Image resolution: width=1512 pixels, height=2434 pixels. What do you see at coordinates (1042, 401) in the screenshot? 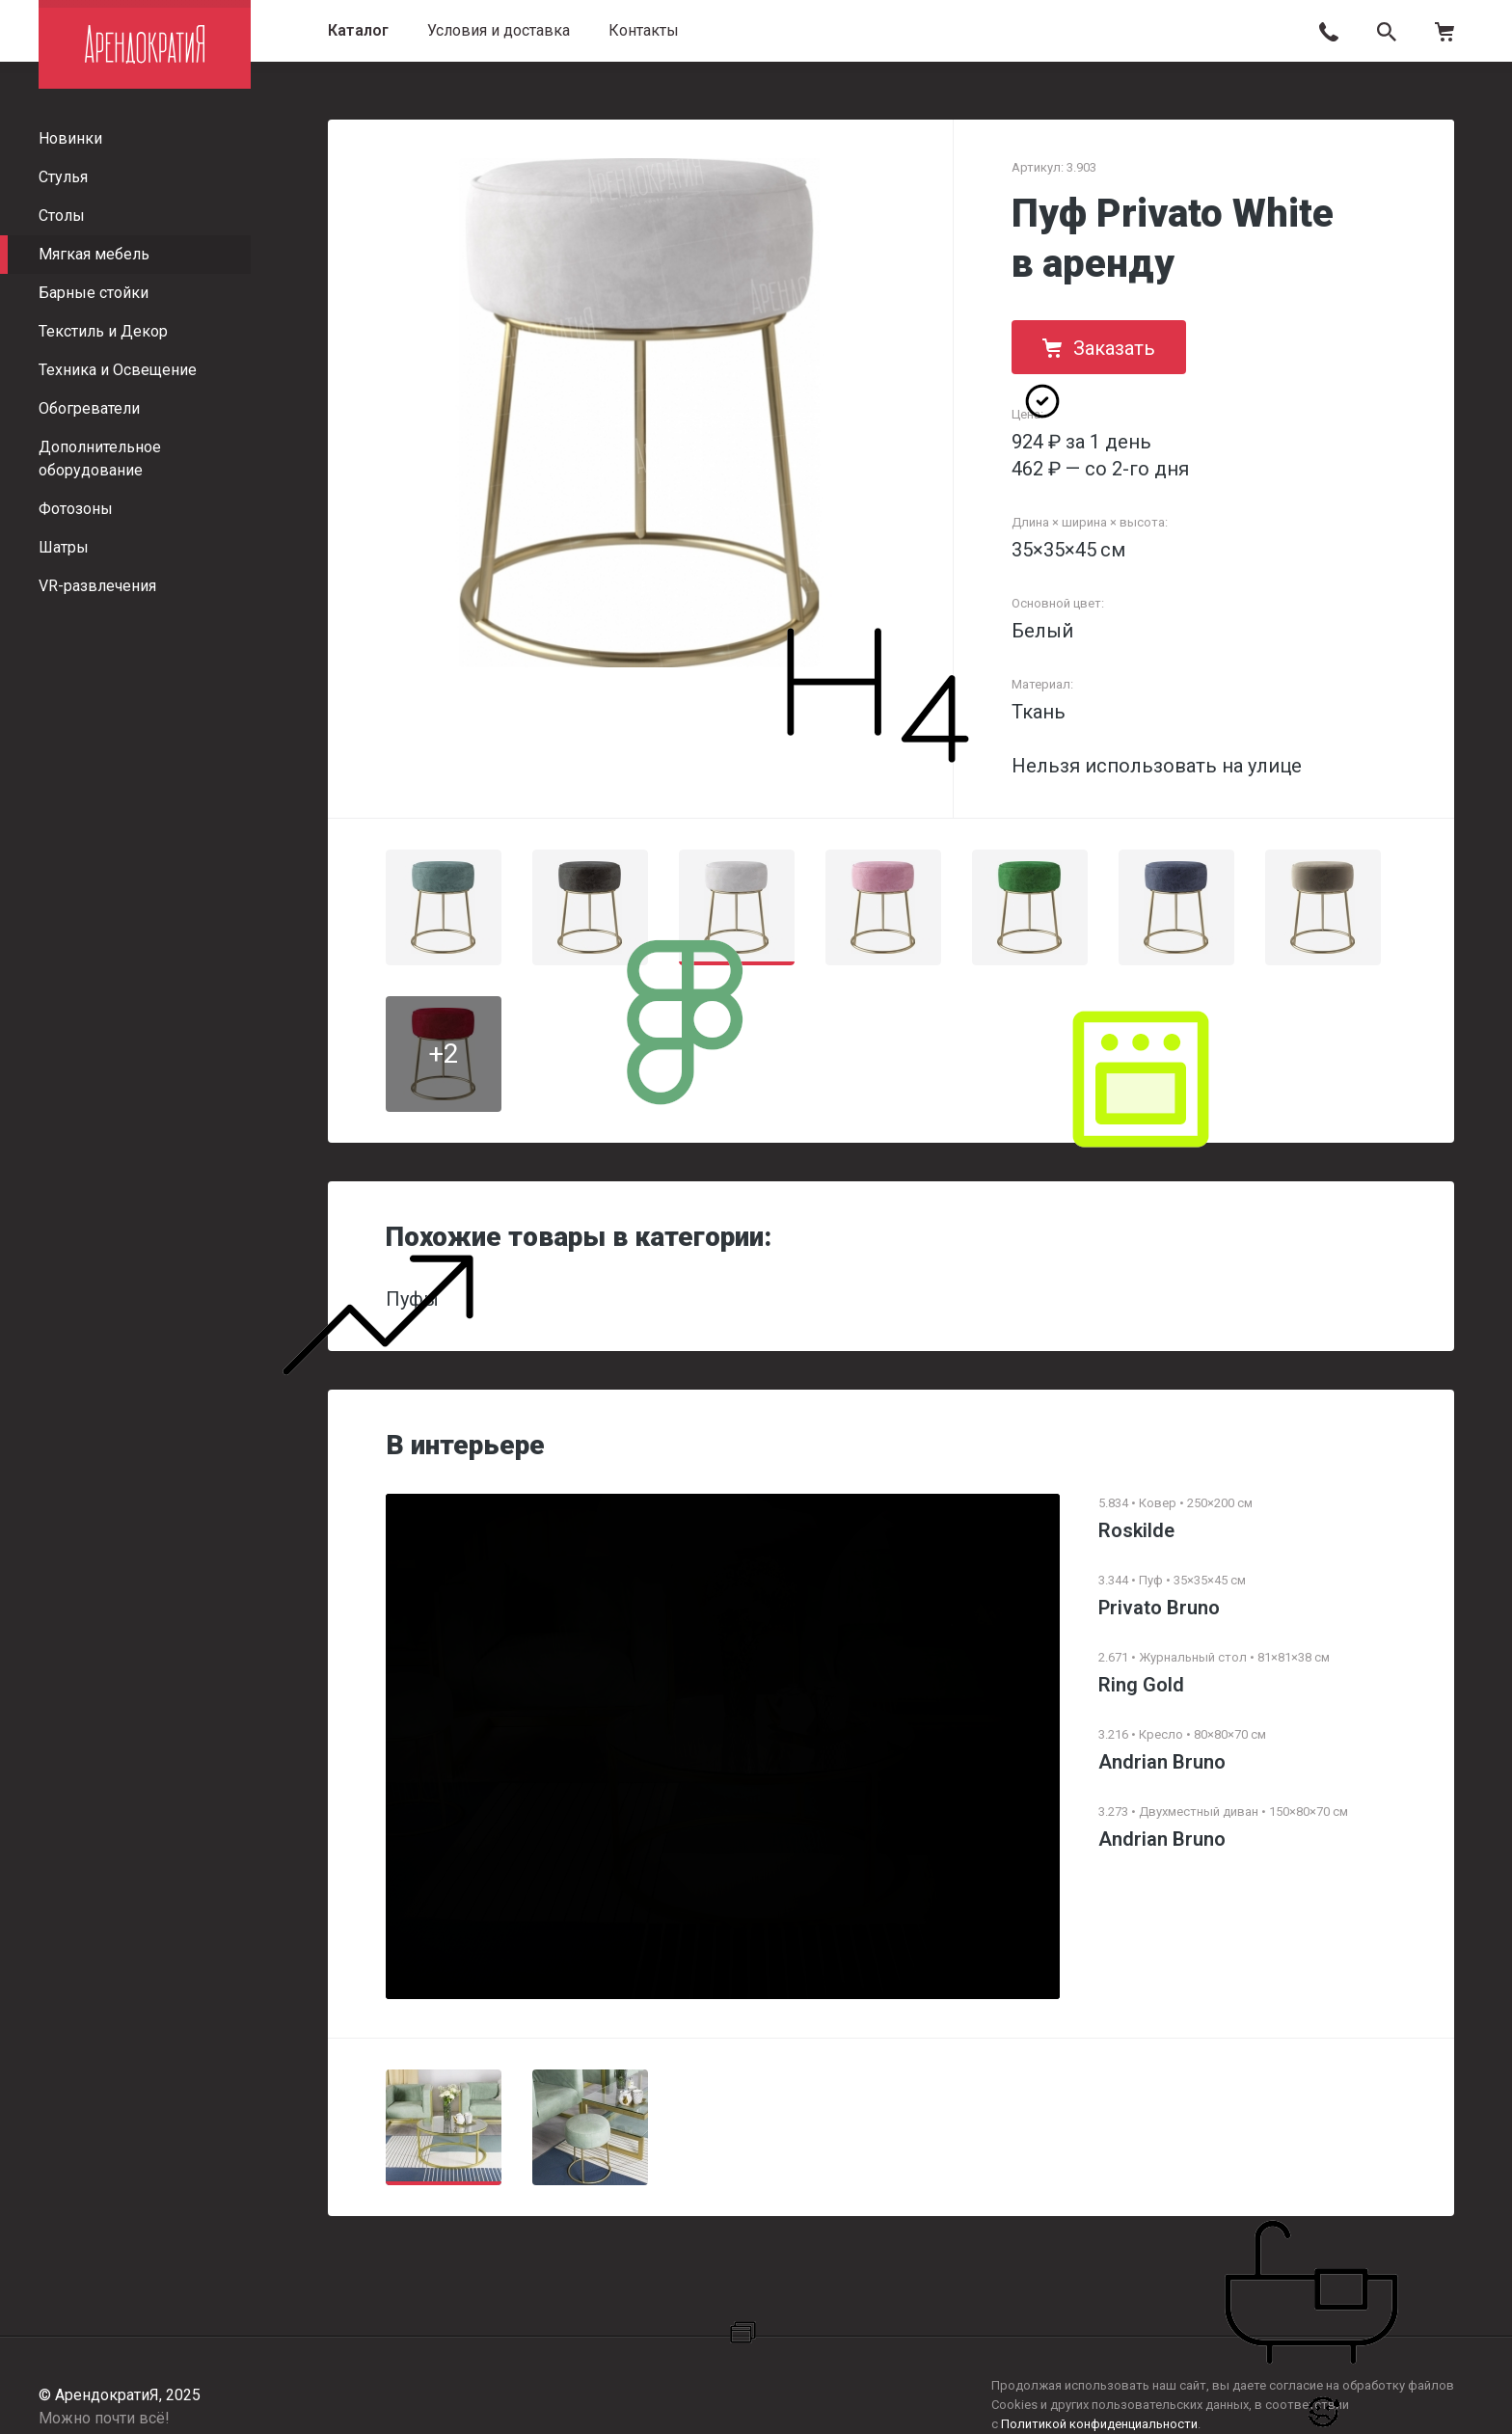
I see `indicates task or action completed successfully` at bounding box center [1042, 401].